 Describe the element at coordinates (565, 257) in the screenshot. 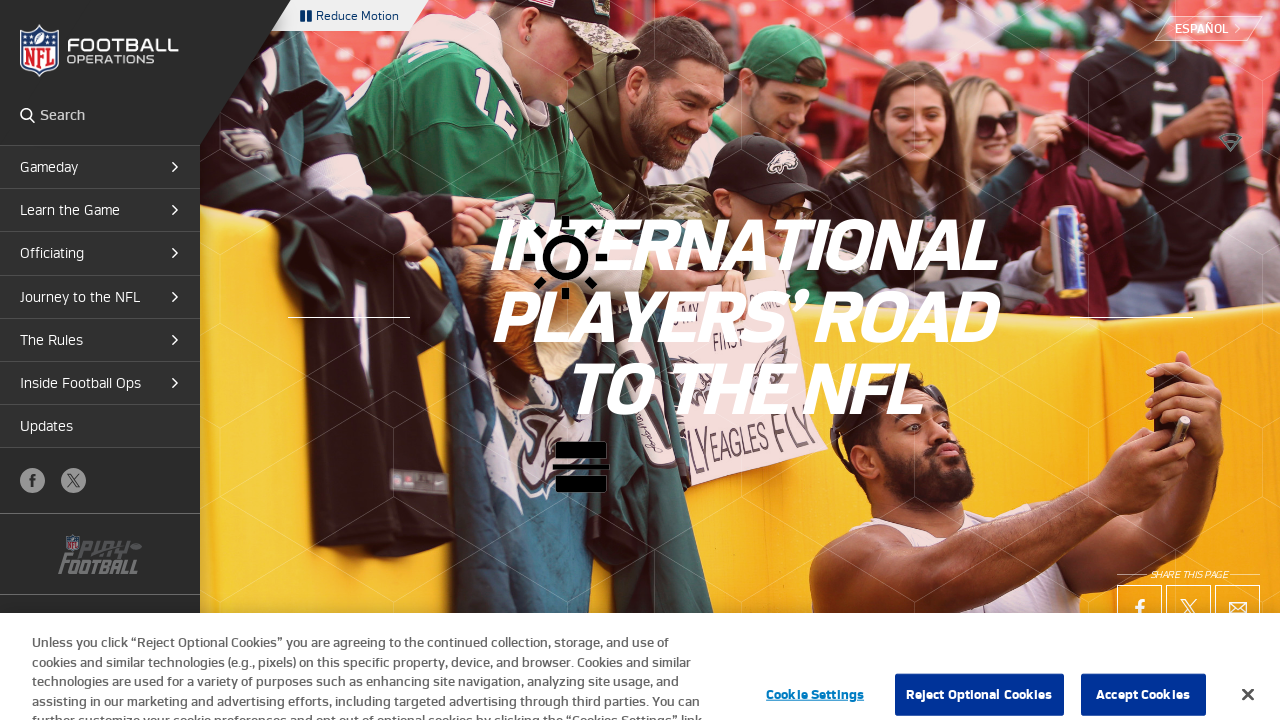

I see `switch to light mode` at that location.